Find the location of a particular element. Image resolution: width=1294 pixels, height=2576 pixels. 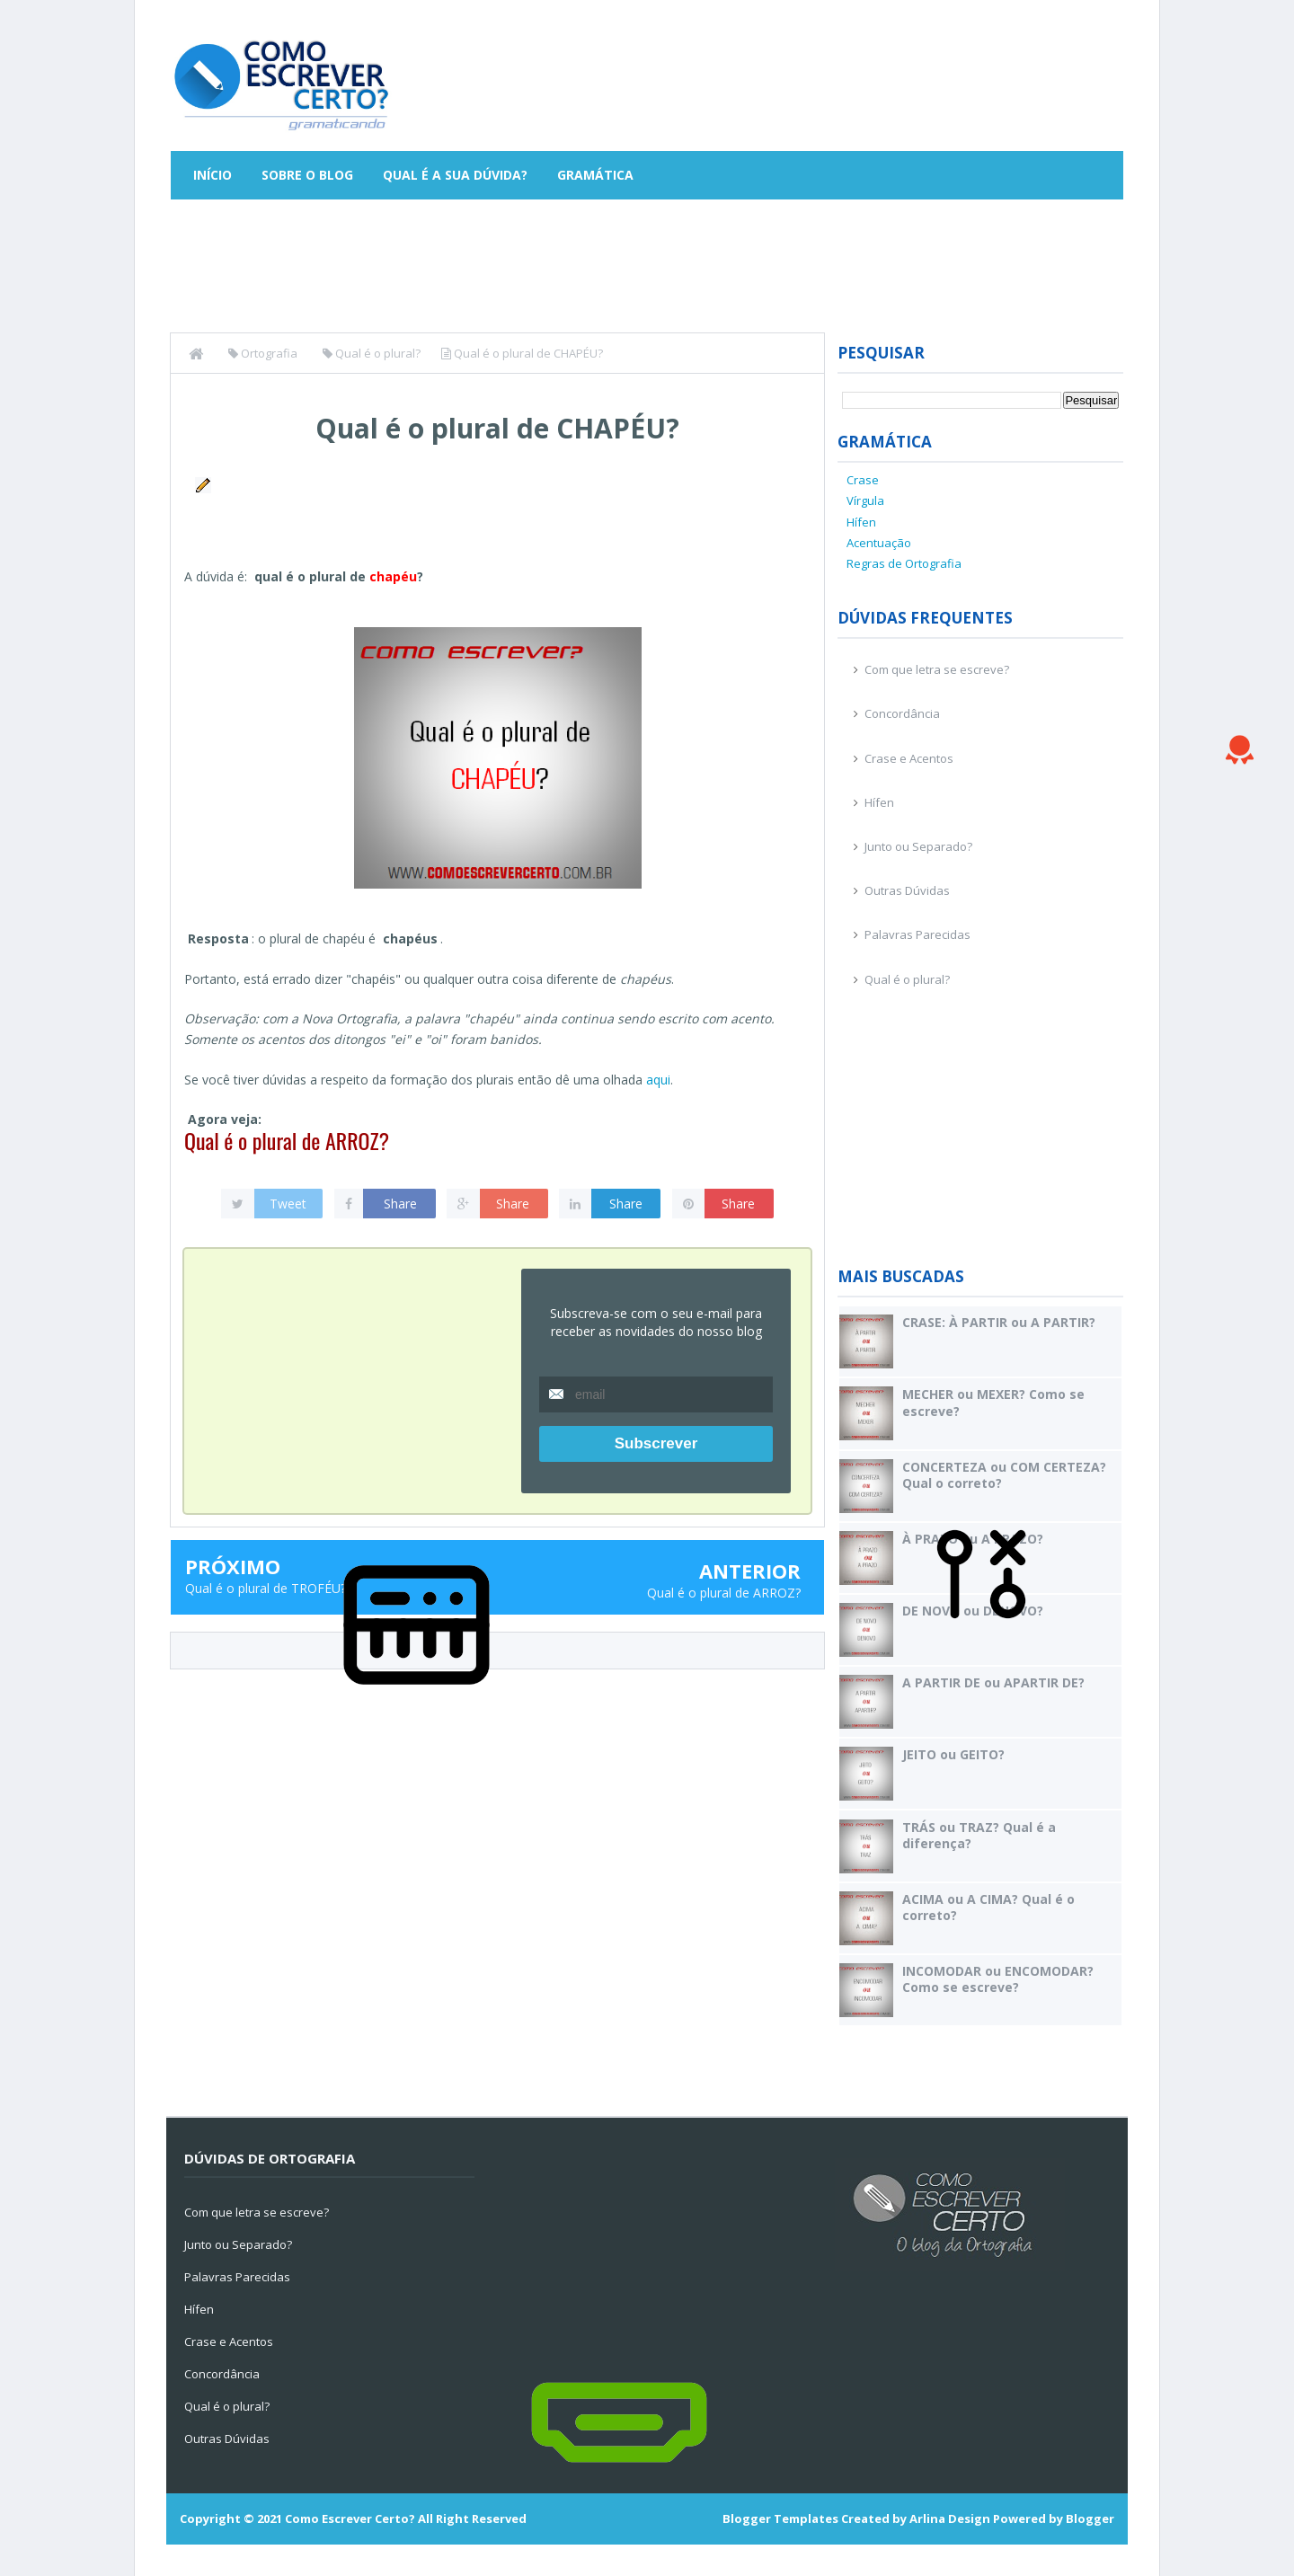

indicates a closed or rejected pull request is located at coordinates (981, 1574).